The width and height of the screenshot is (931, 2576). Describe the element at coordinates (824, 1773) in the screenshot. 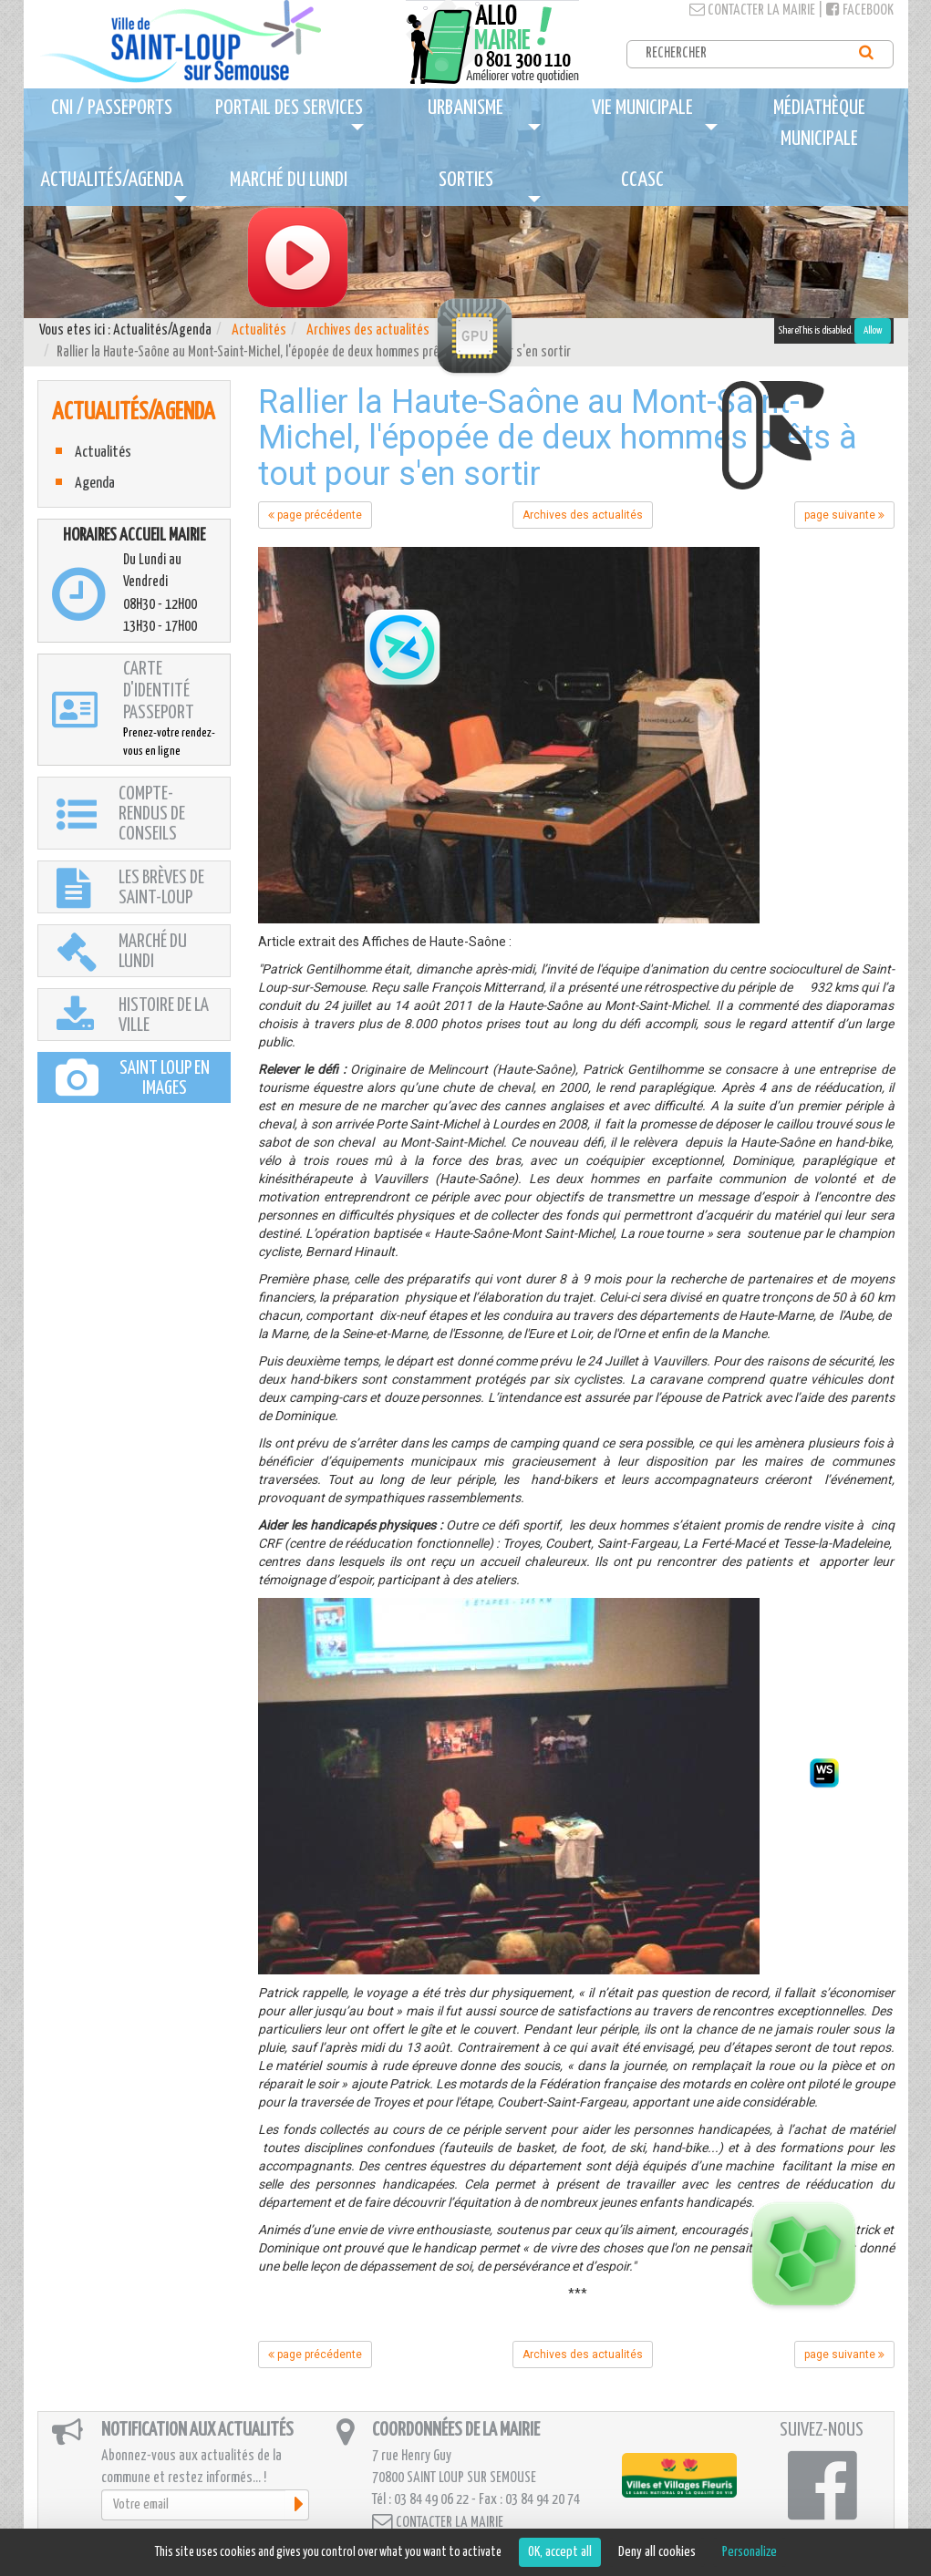

I see `open WebStorm IDE` at that location.